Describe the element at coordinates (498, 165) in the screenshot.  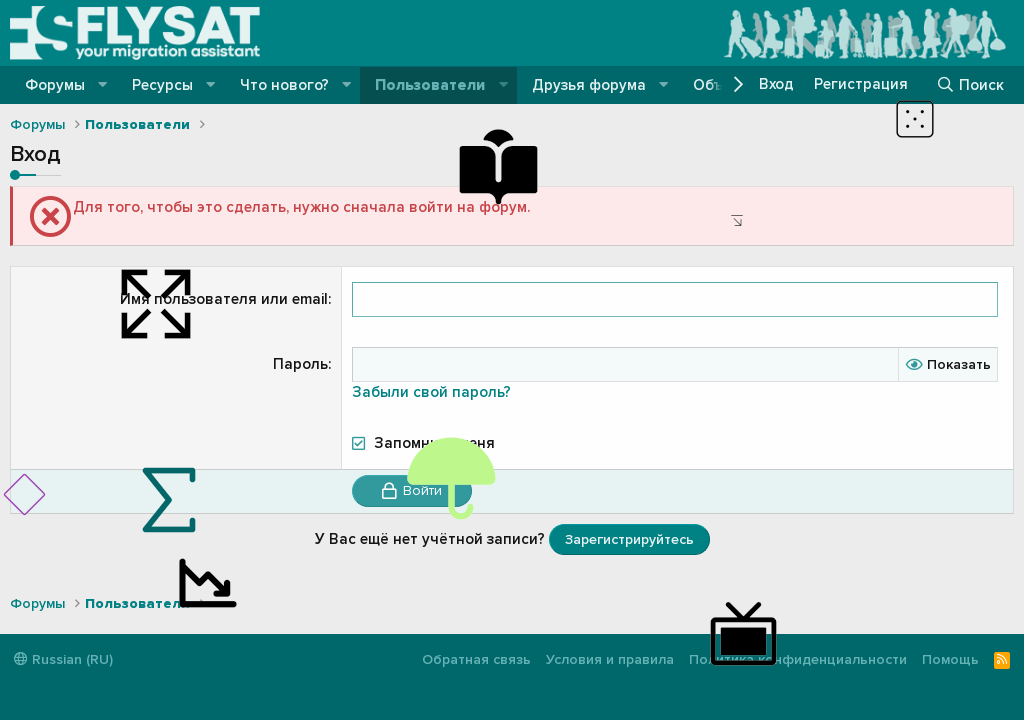
I see `view user profile or contact details` at that location.